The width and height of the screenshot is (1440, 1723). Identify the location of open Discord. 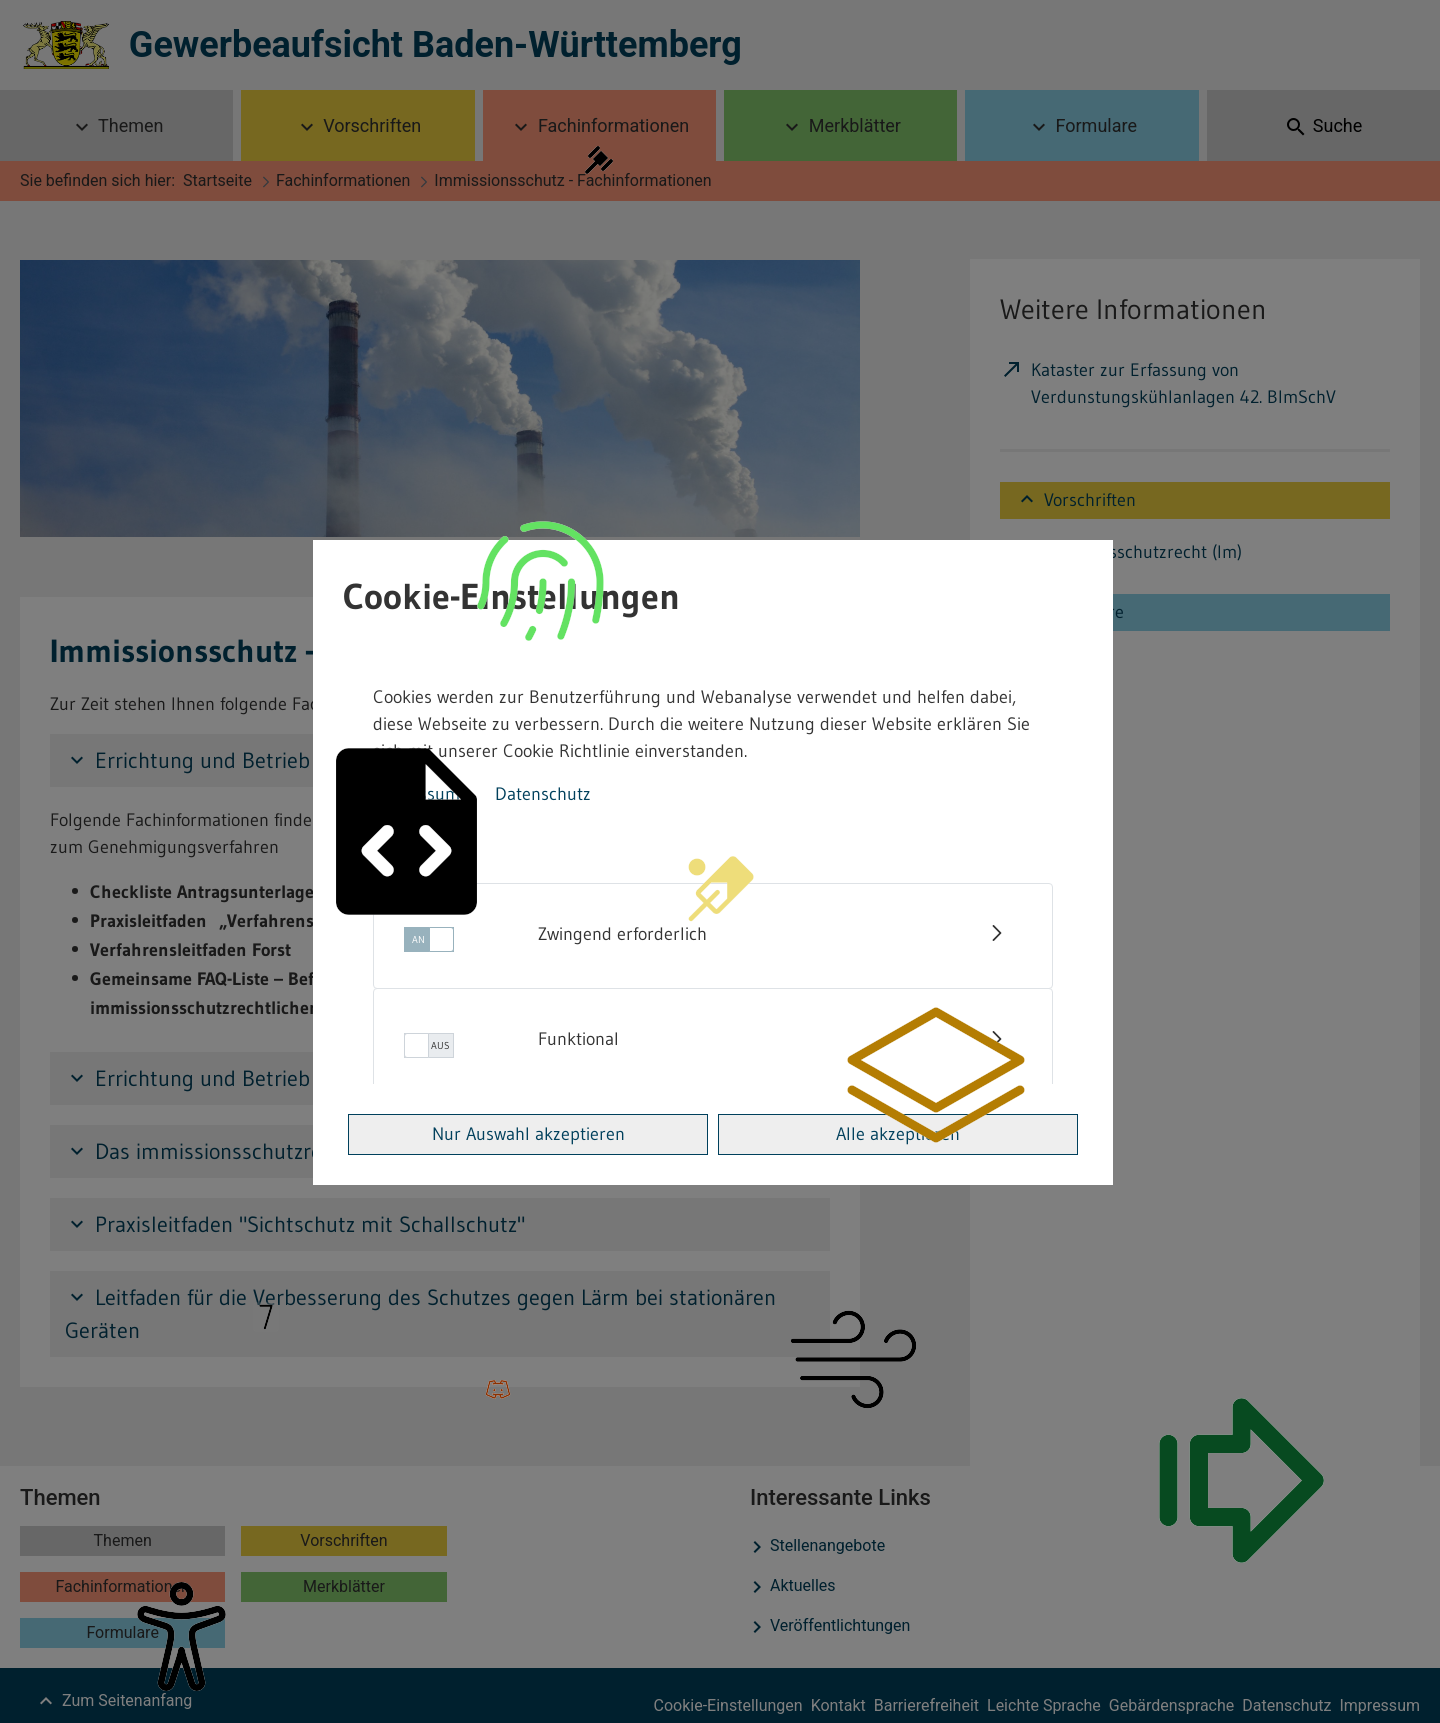
(498, 1389).